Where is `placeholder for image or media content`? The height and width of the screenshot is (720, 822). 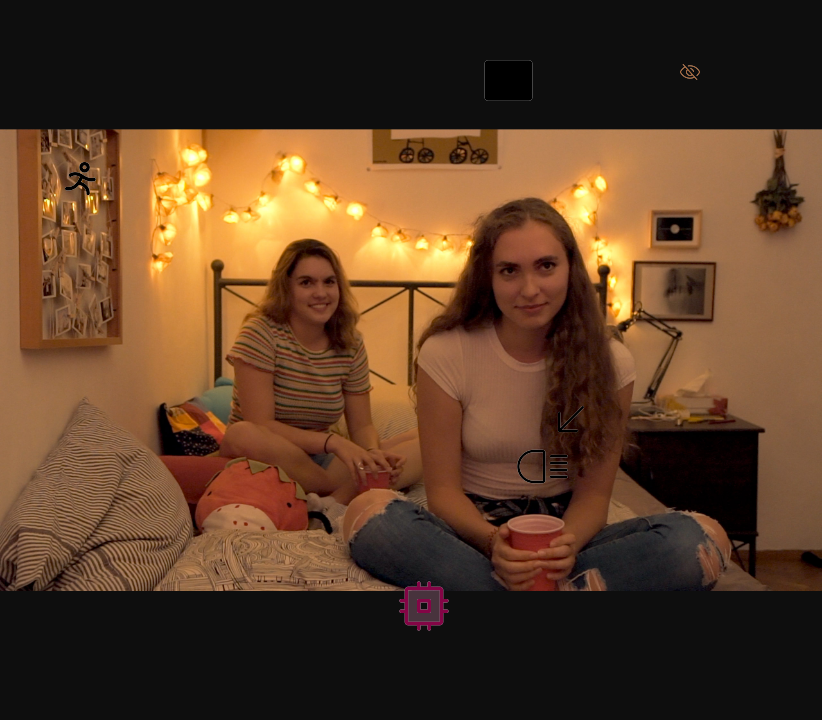 placeholder for image or media content is located at coordinates (508, 80).